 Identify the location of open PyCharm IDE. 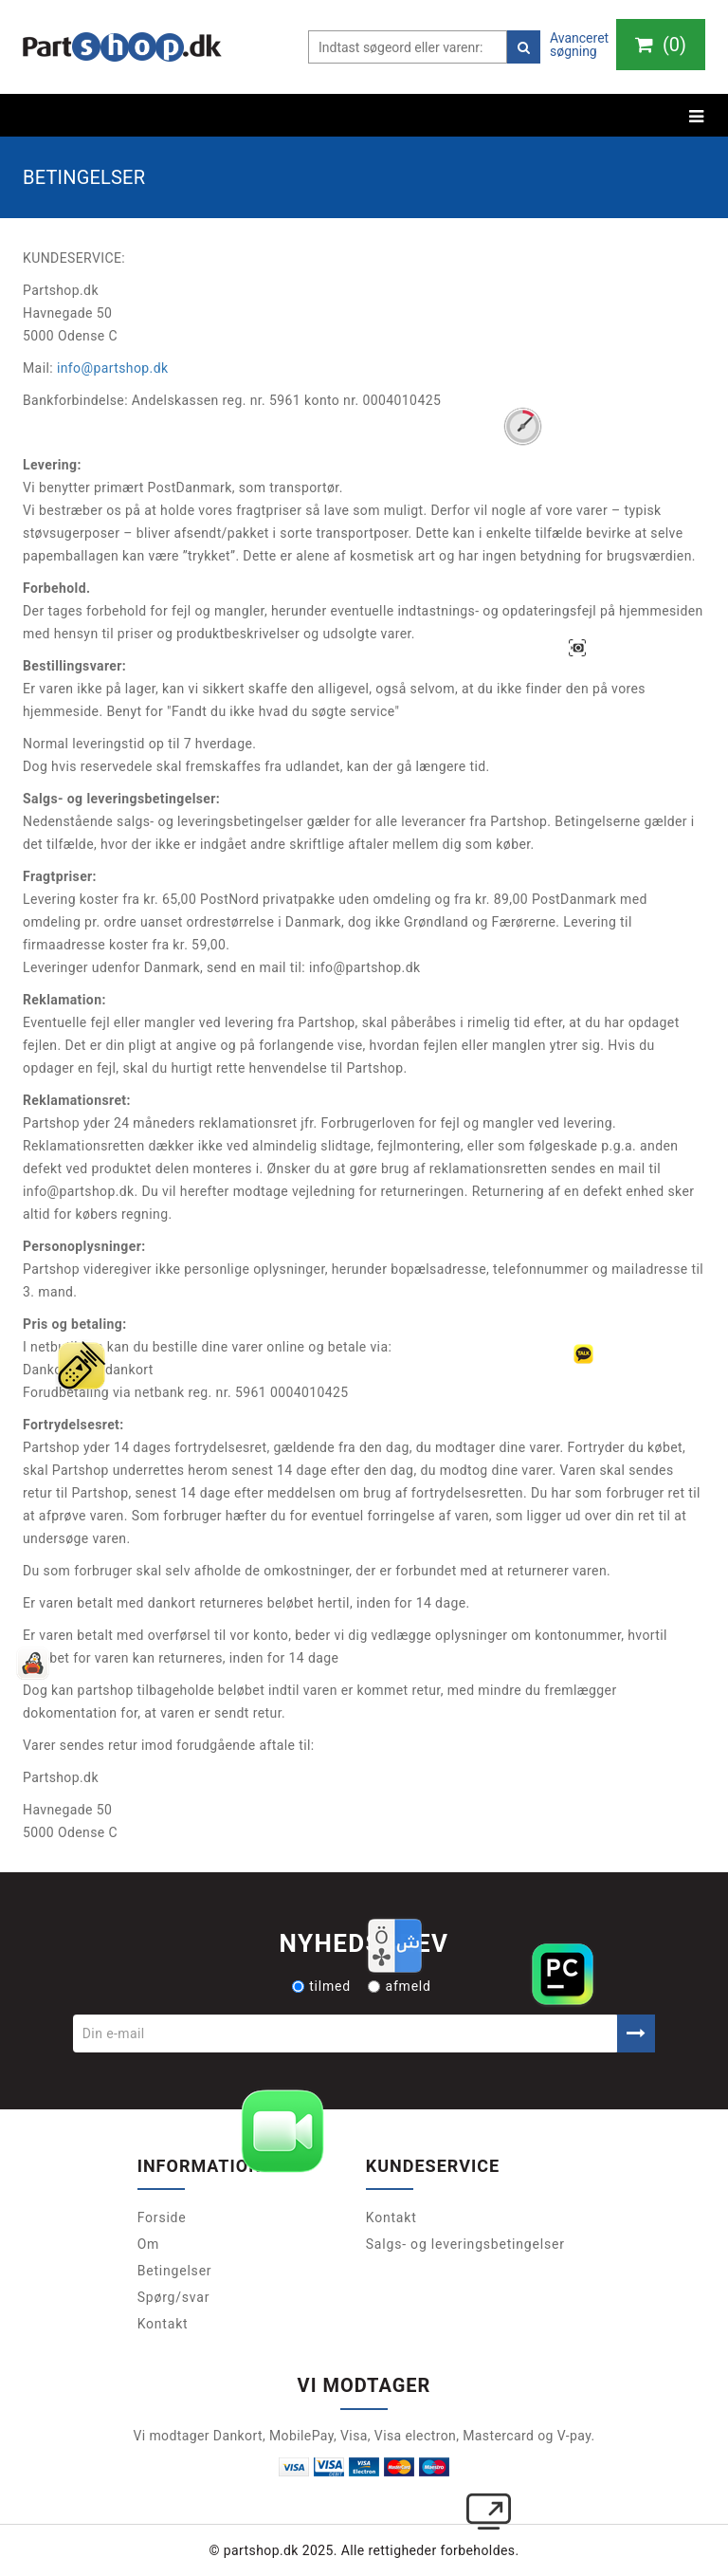
(562, 1974).